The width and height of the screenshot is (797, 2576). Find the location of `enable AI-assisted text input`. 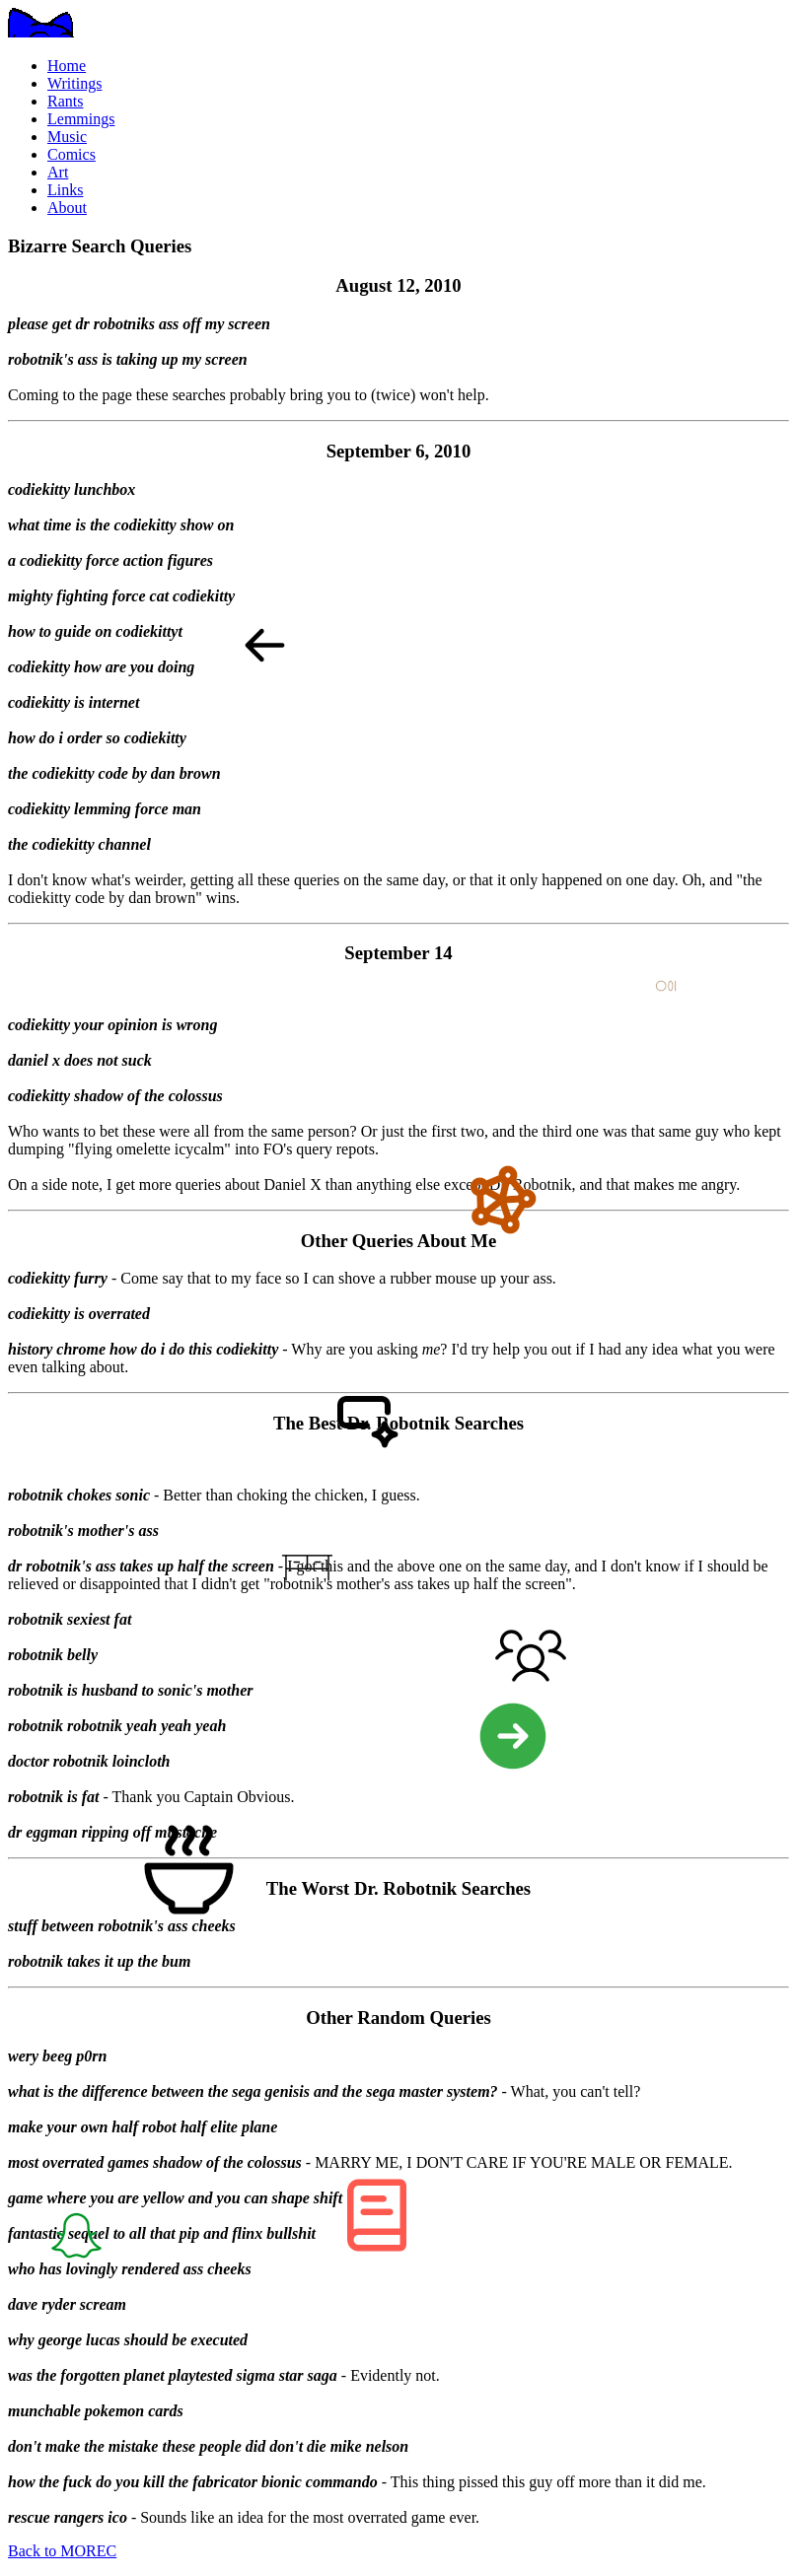

enable AI-assisted text input is located at coordinates (364, 1414).